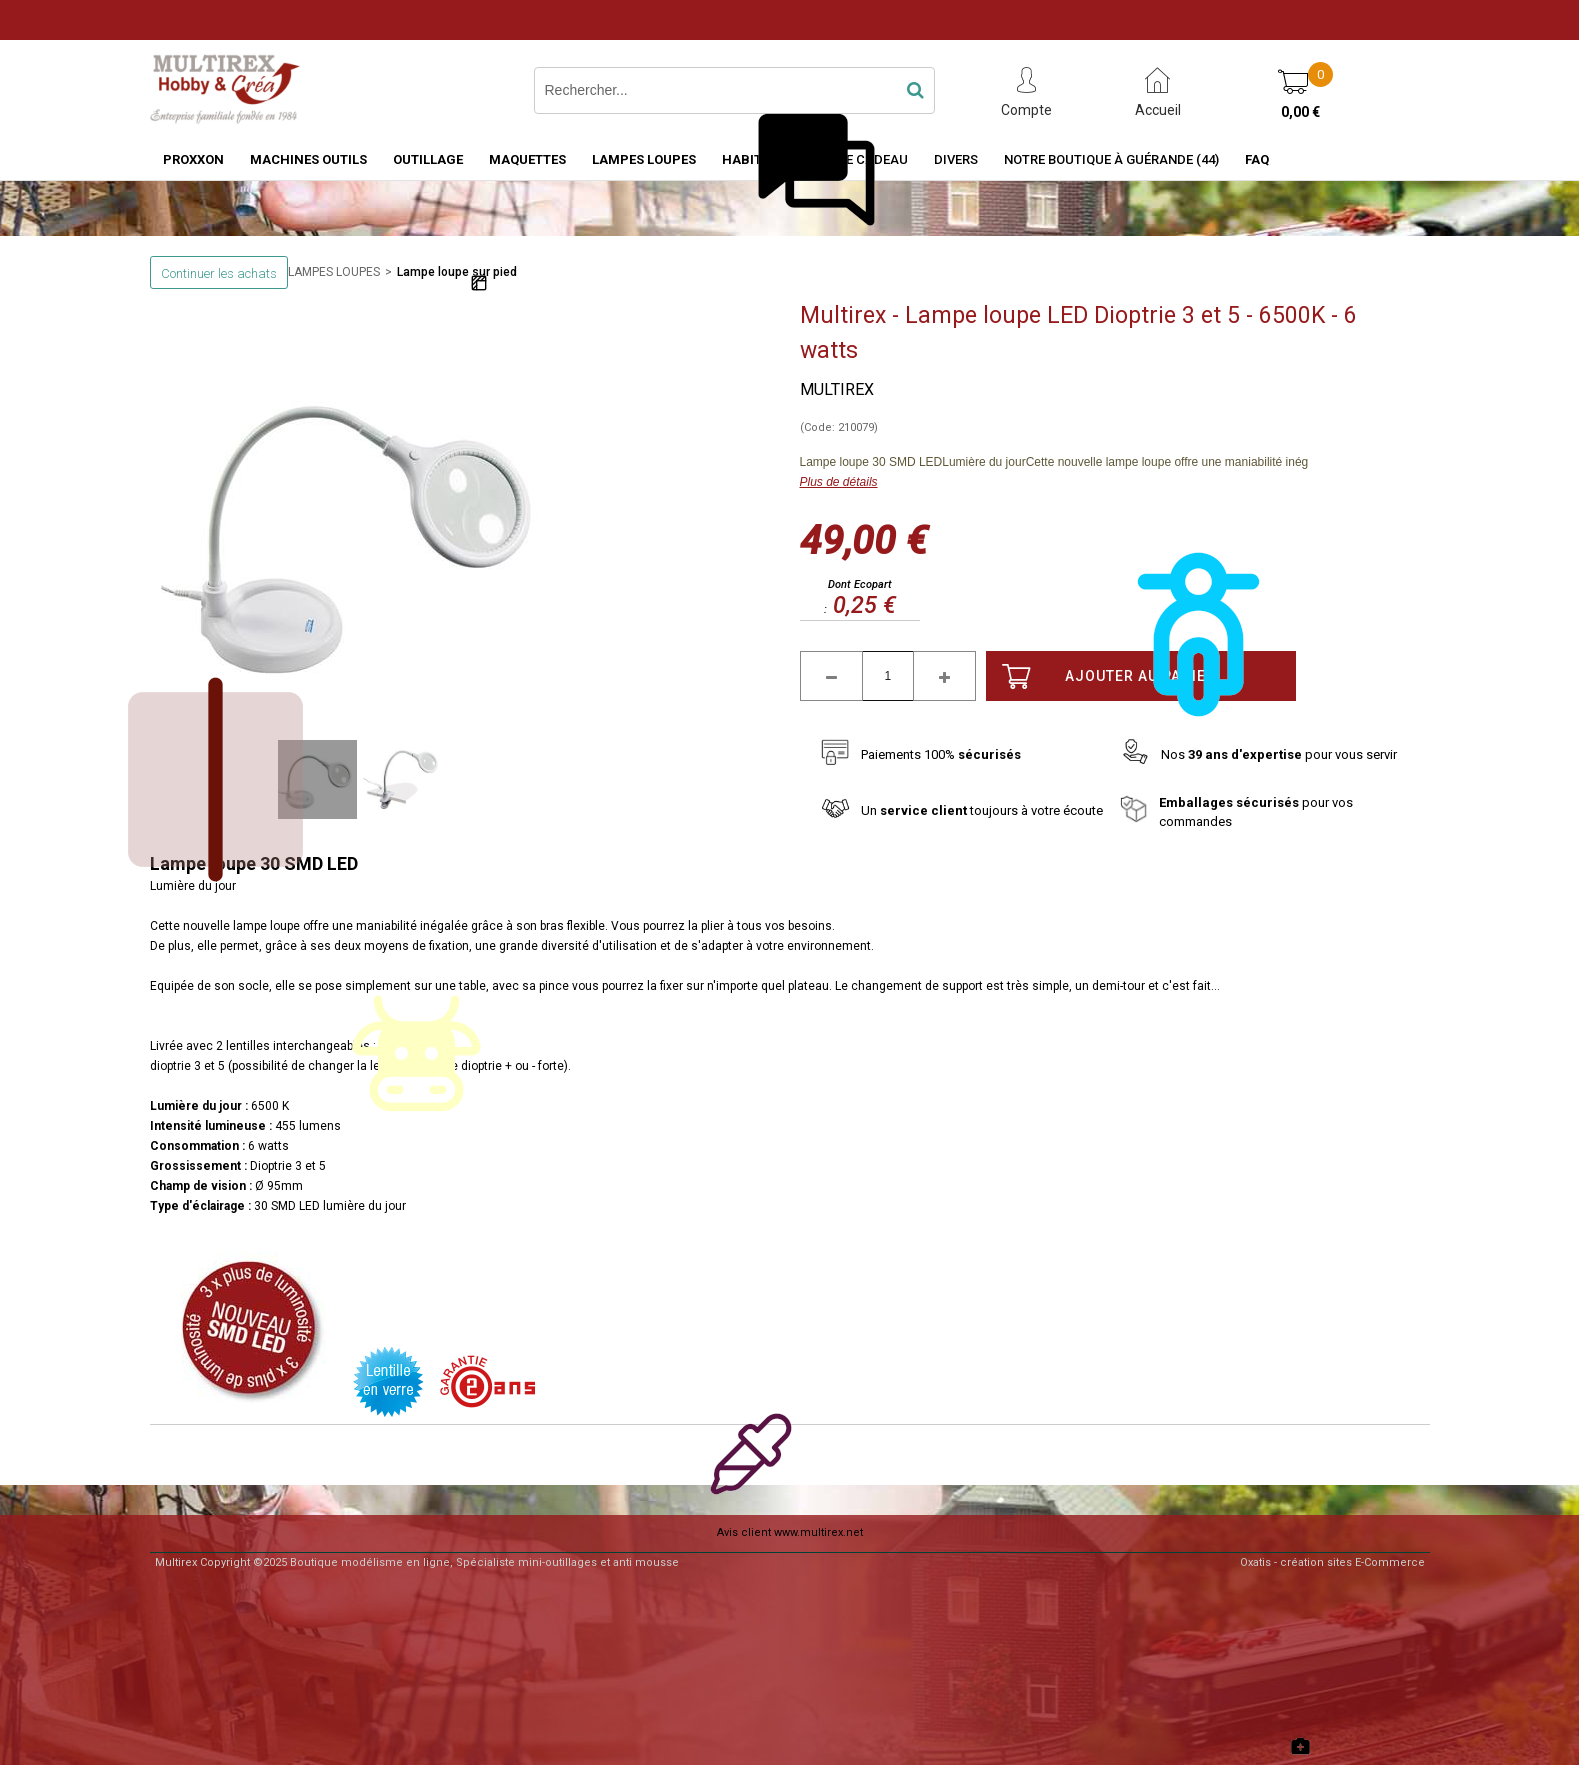 The image size is (1579, 1765). Describe the element at coordinates (1198, 634) in the screenshot. I see `select moped or scooter as transportation mode` at that location.